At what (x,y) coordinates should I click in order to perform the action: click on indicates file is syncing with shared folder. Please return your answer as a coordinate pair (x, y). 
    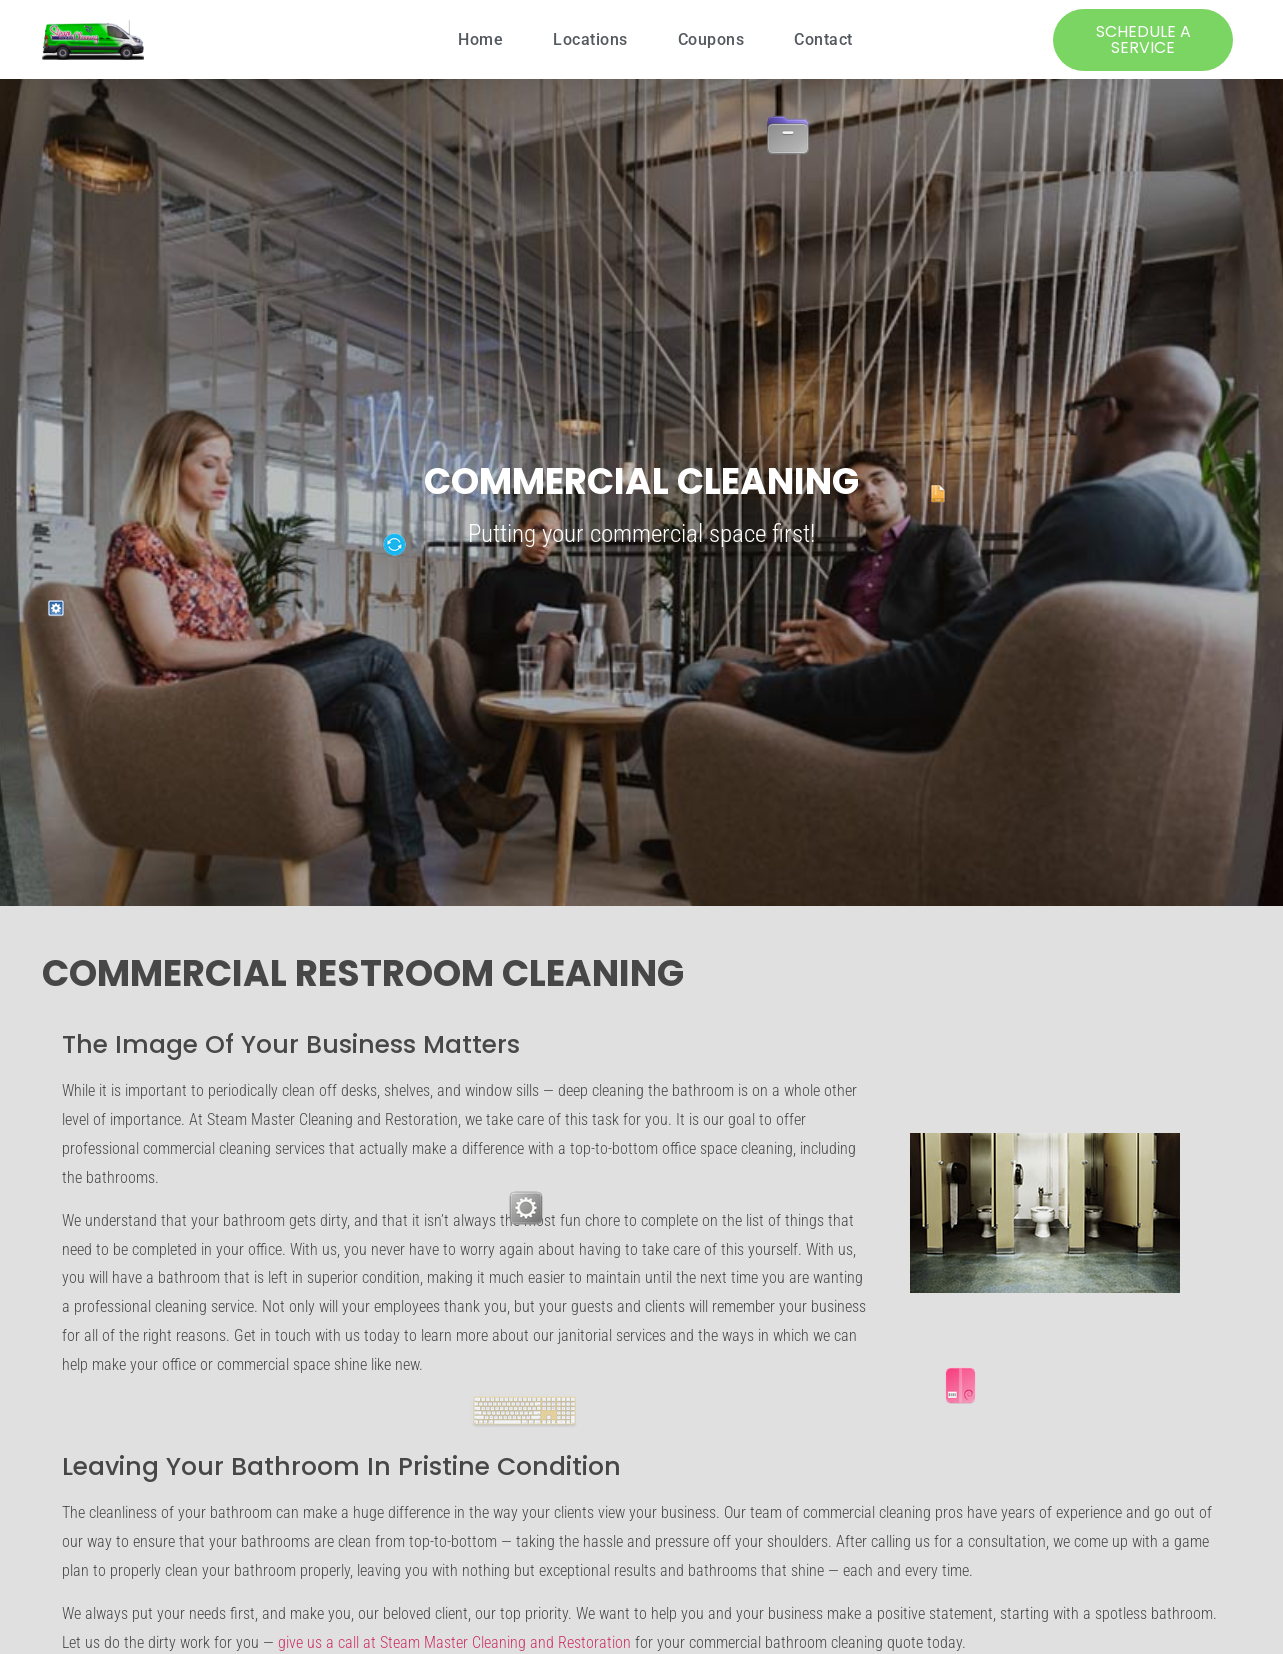
    Looking at the image, I should click on (394, 544).